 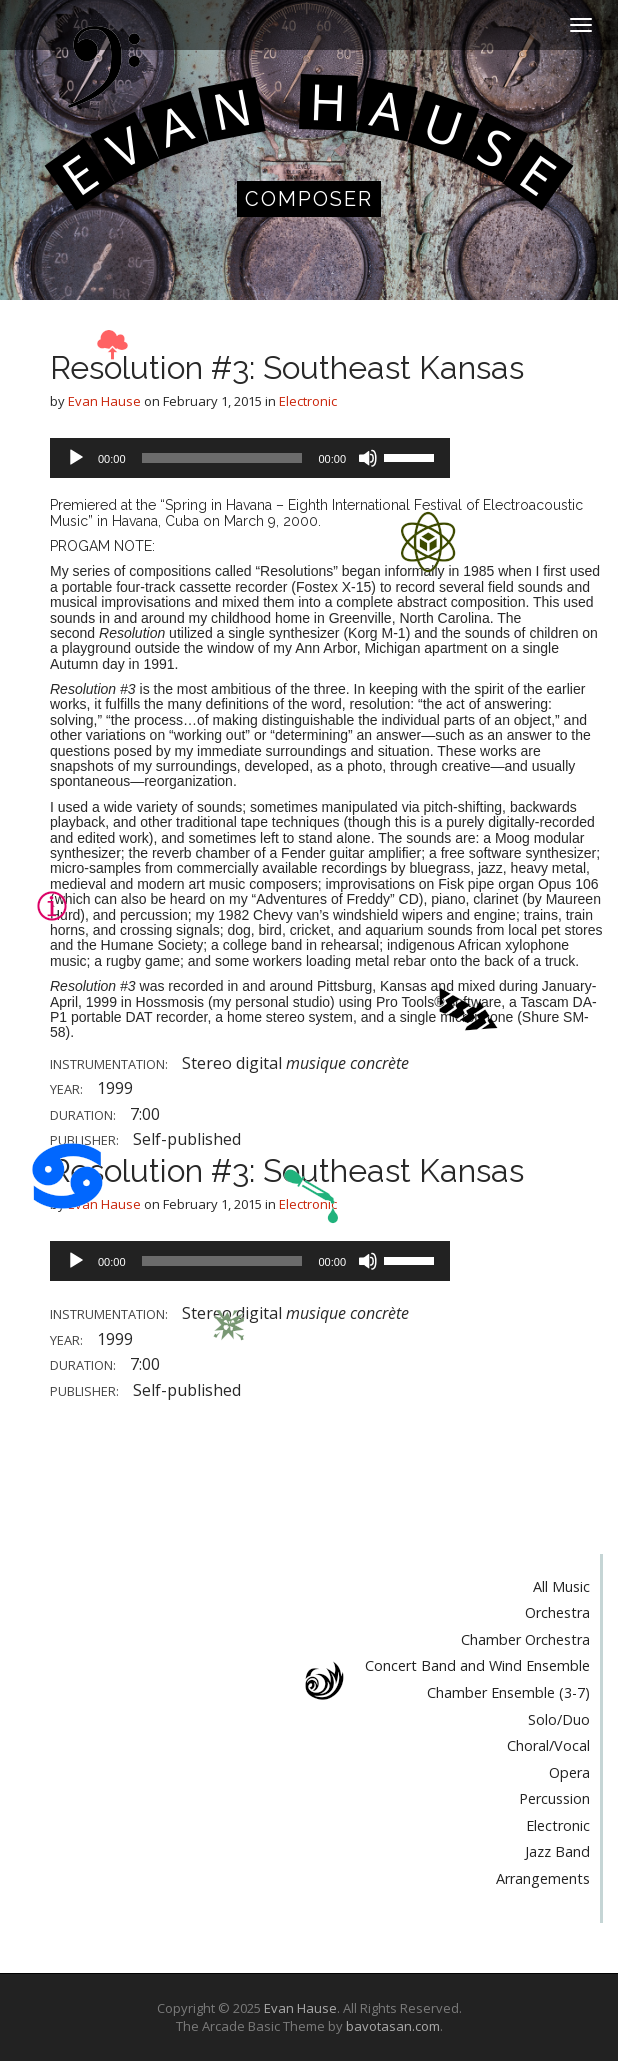 I want to click on indicates bass clef or low-range musical notation, so click(x=104, y=67).